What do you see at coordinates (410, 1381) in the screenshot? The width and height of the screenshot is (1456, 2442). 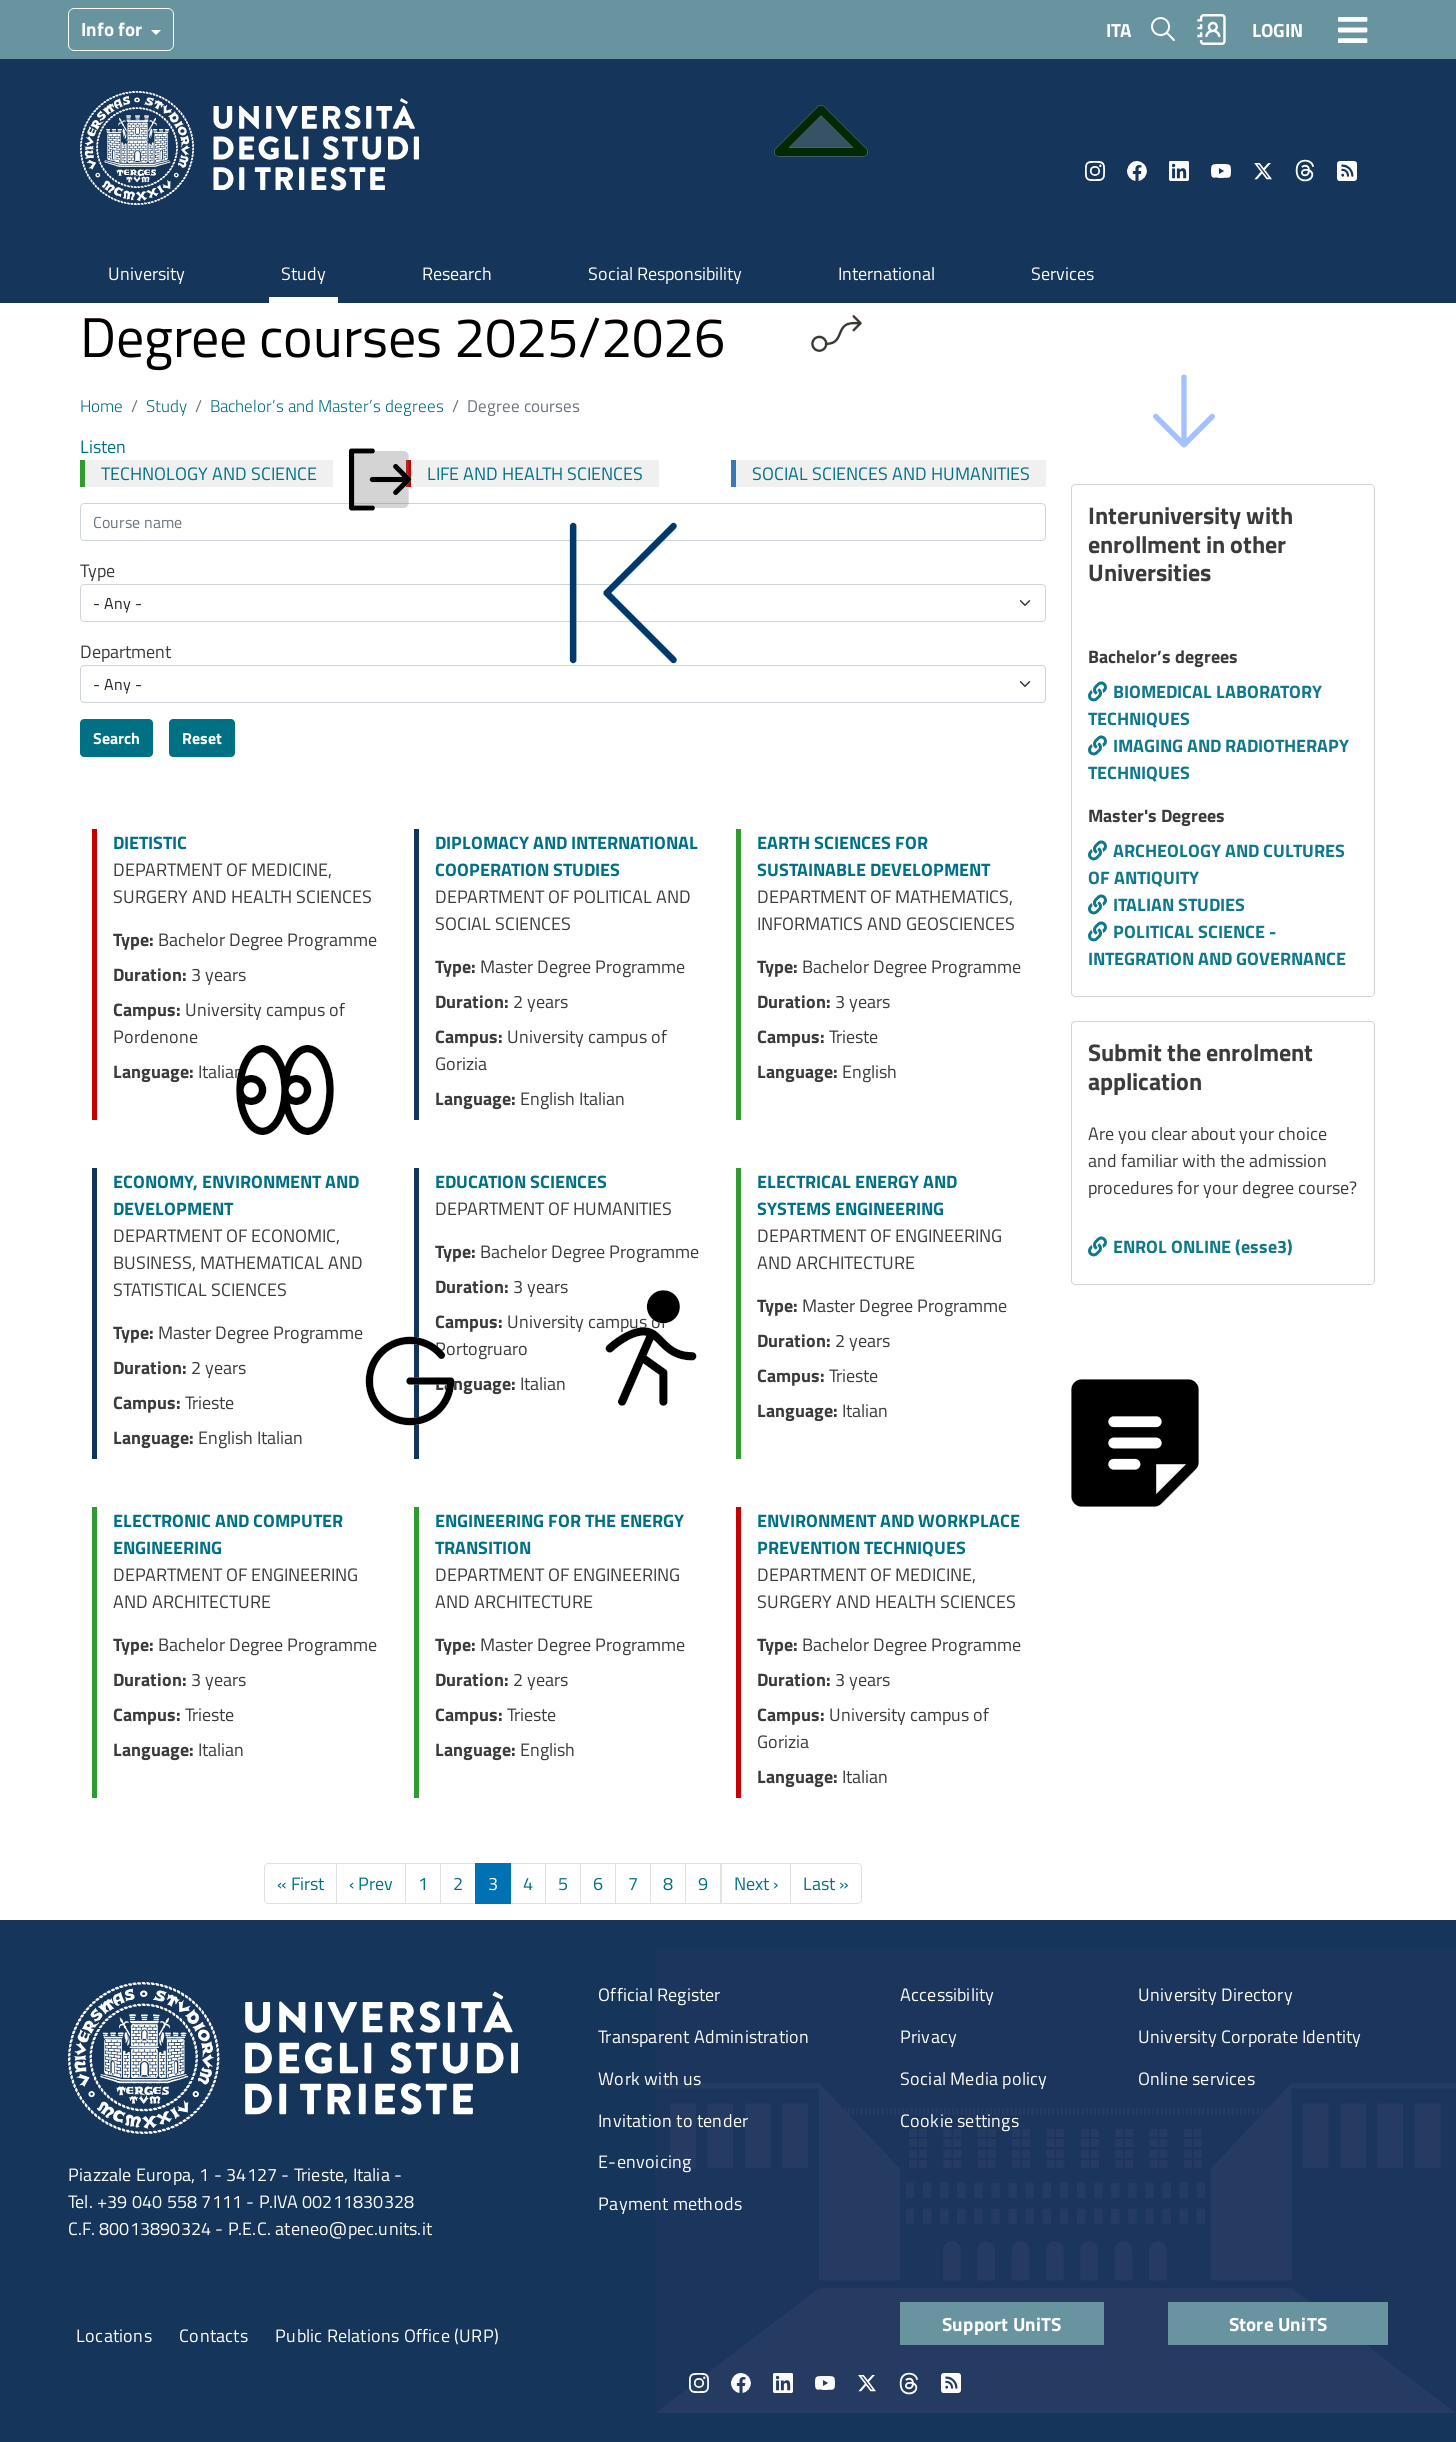 I see `sign in with Google` at bounding box center [410, 1381].